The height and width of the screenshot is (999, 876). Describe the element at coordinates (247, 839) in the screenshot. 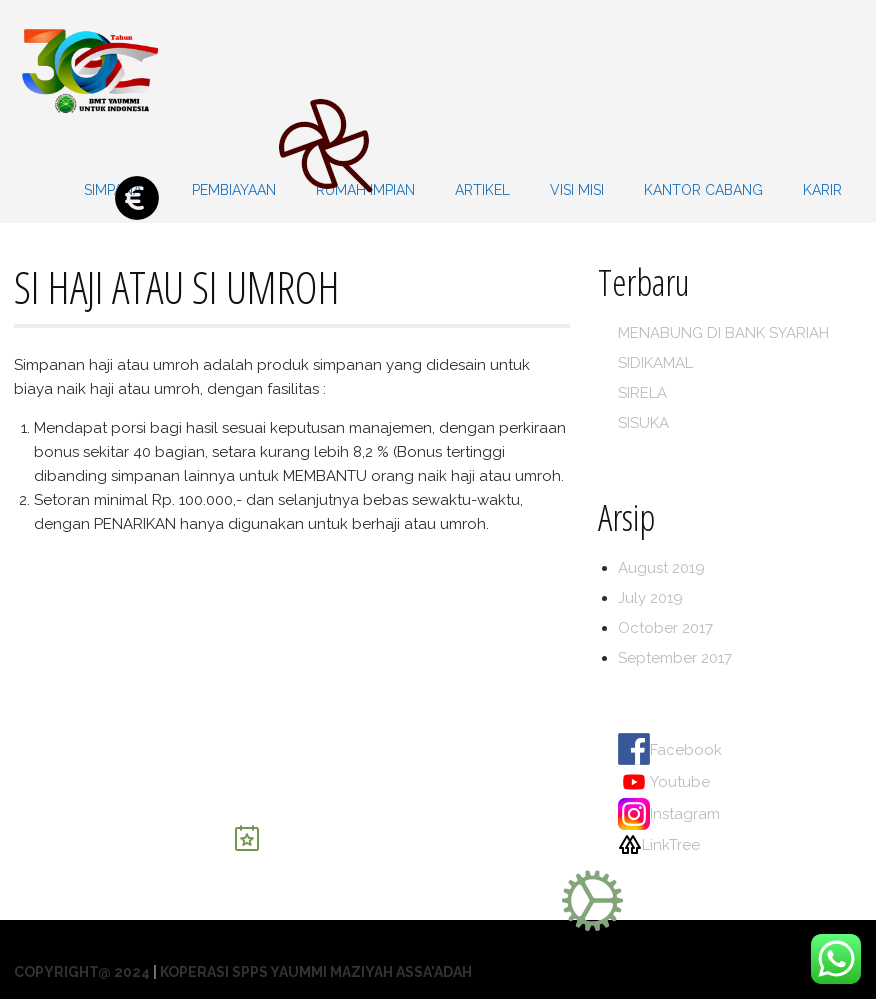

I see `view favorite or starred events` at that location.